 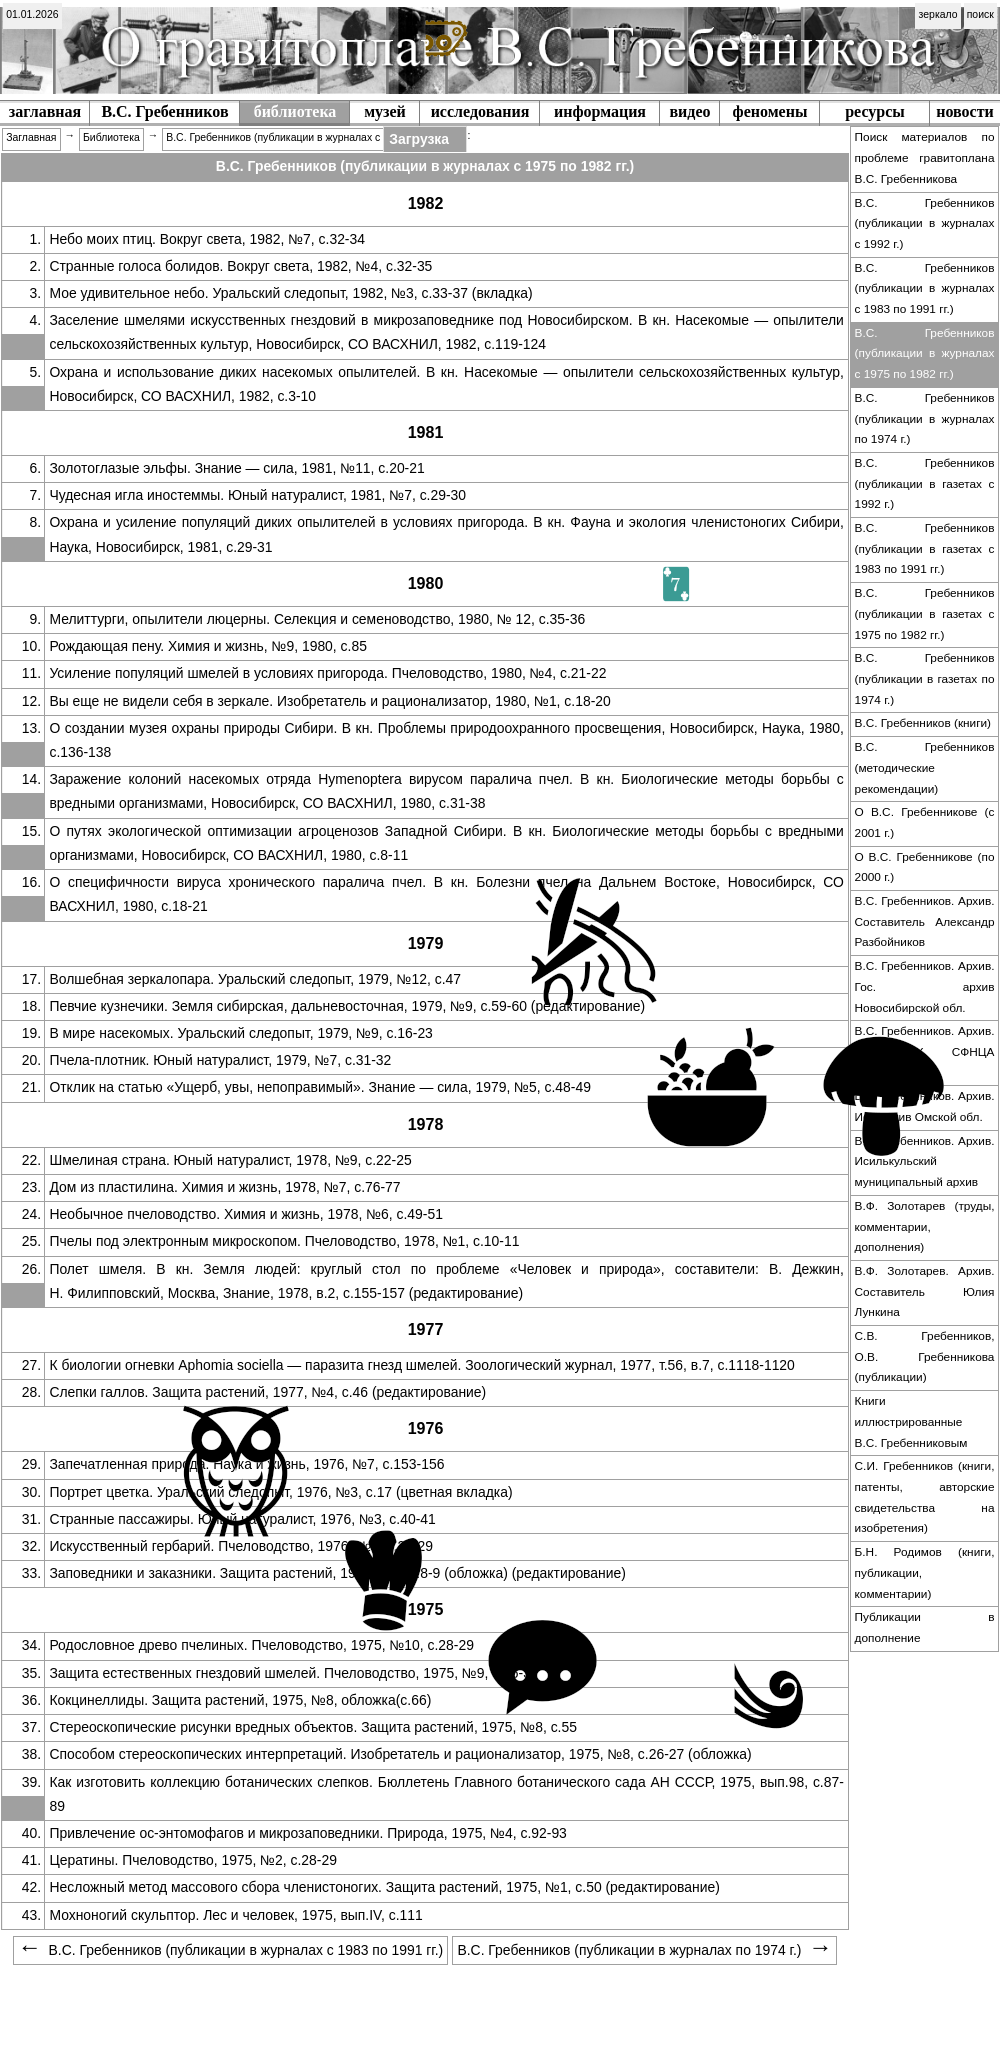 What do you see at coordinates (383, 1580) in the screenshot?
I see `access cooking or recipe features` at bounding box center [383, 1580].